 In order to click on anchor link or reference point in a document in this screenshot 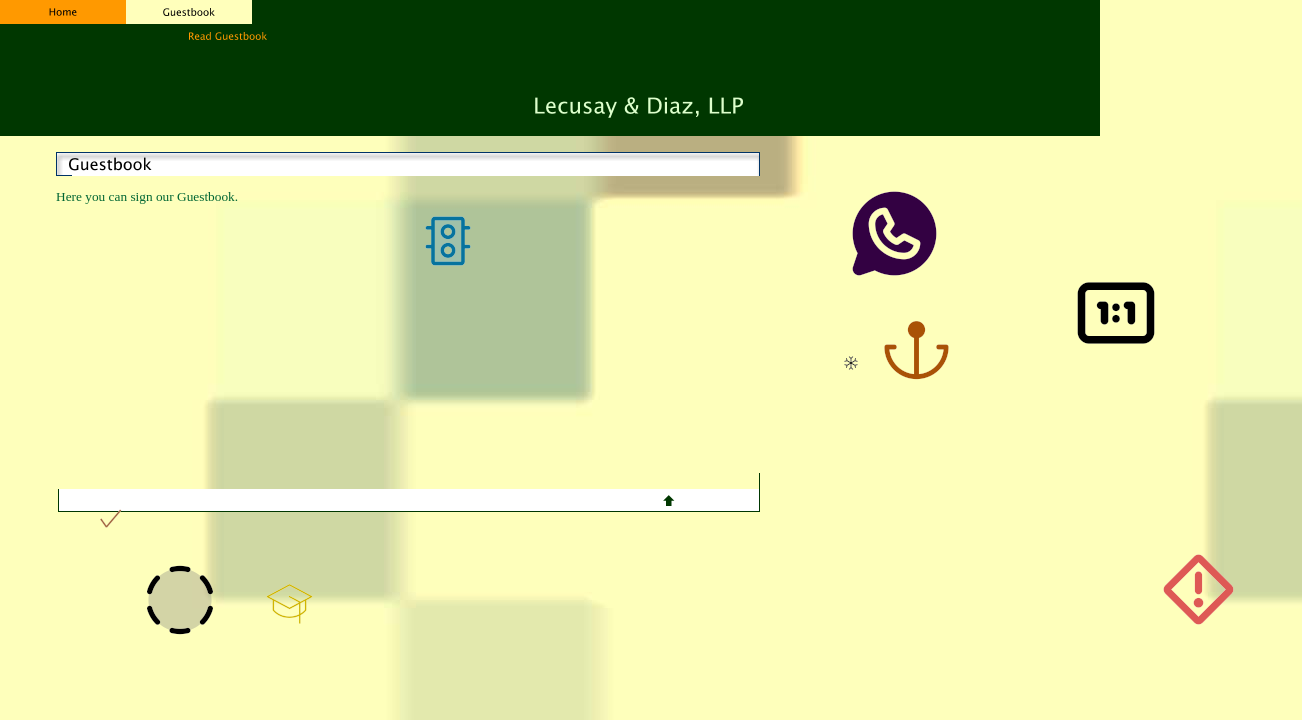, I will do `click(916, 349)`.